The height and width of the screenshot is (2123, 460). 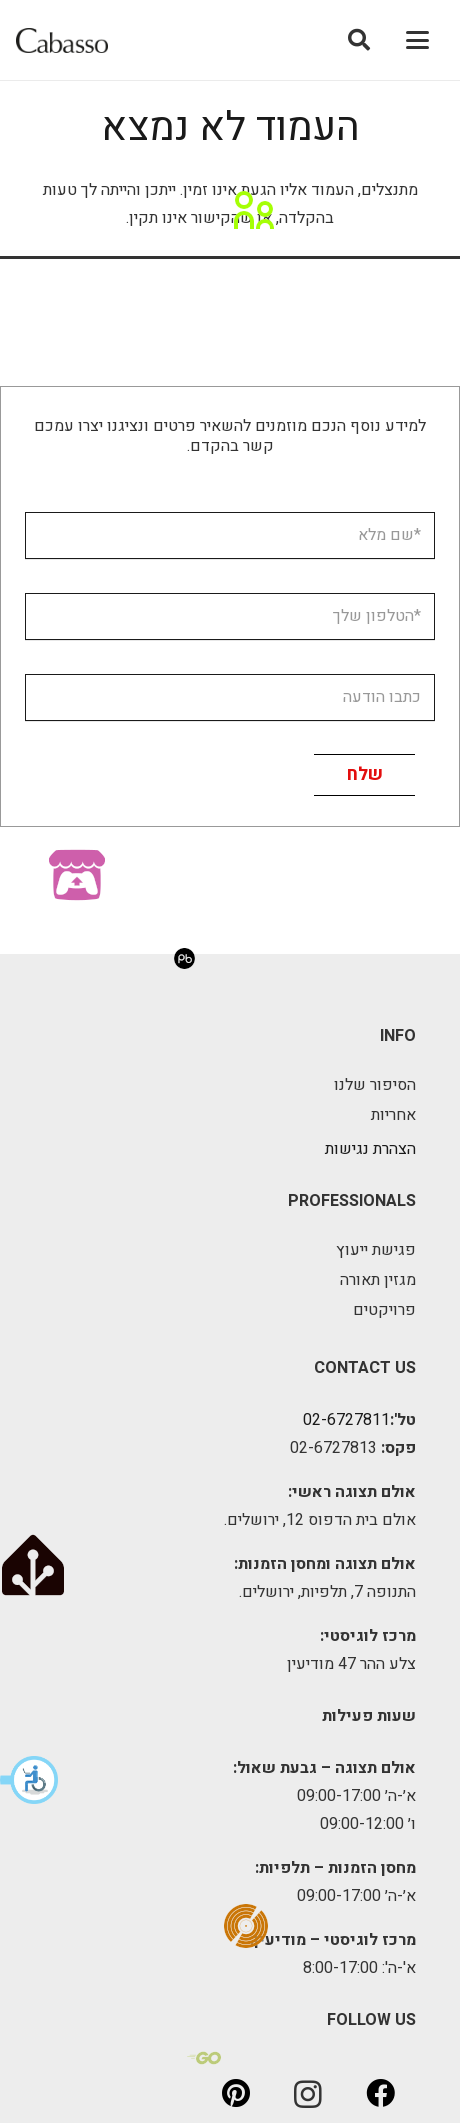 What do you see at coordinates (77, 875) in the screenshot?
I see `visit itch.io indie game marketplace` at bounding box center [77, 875].